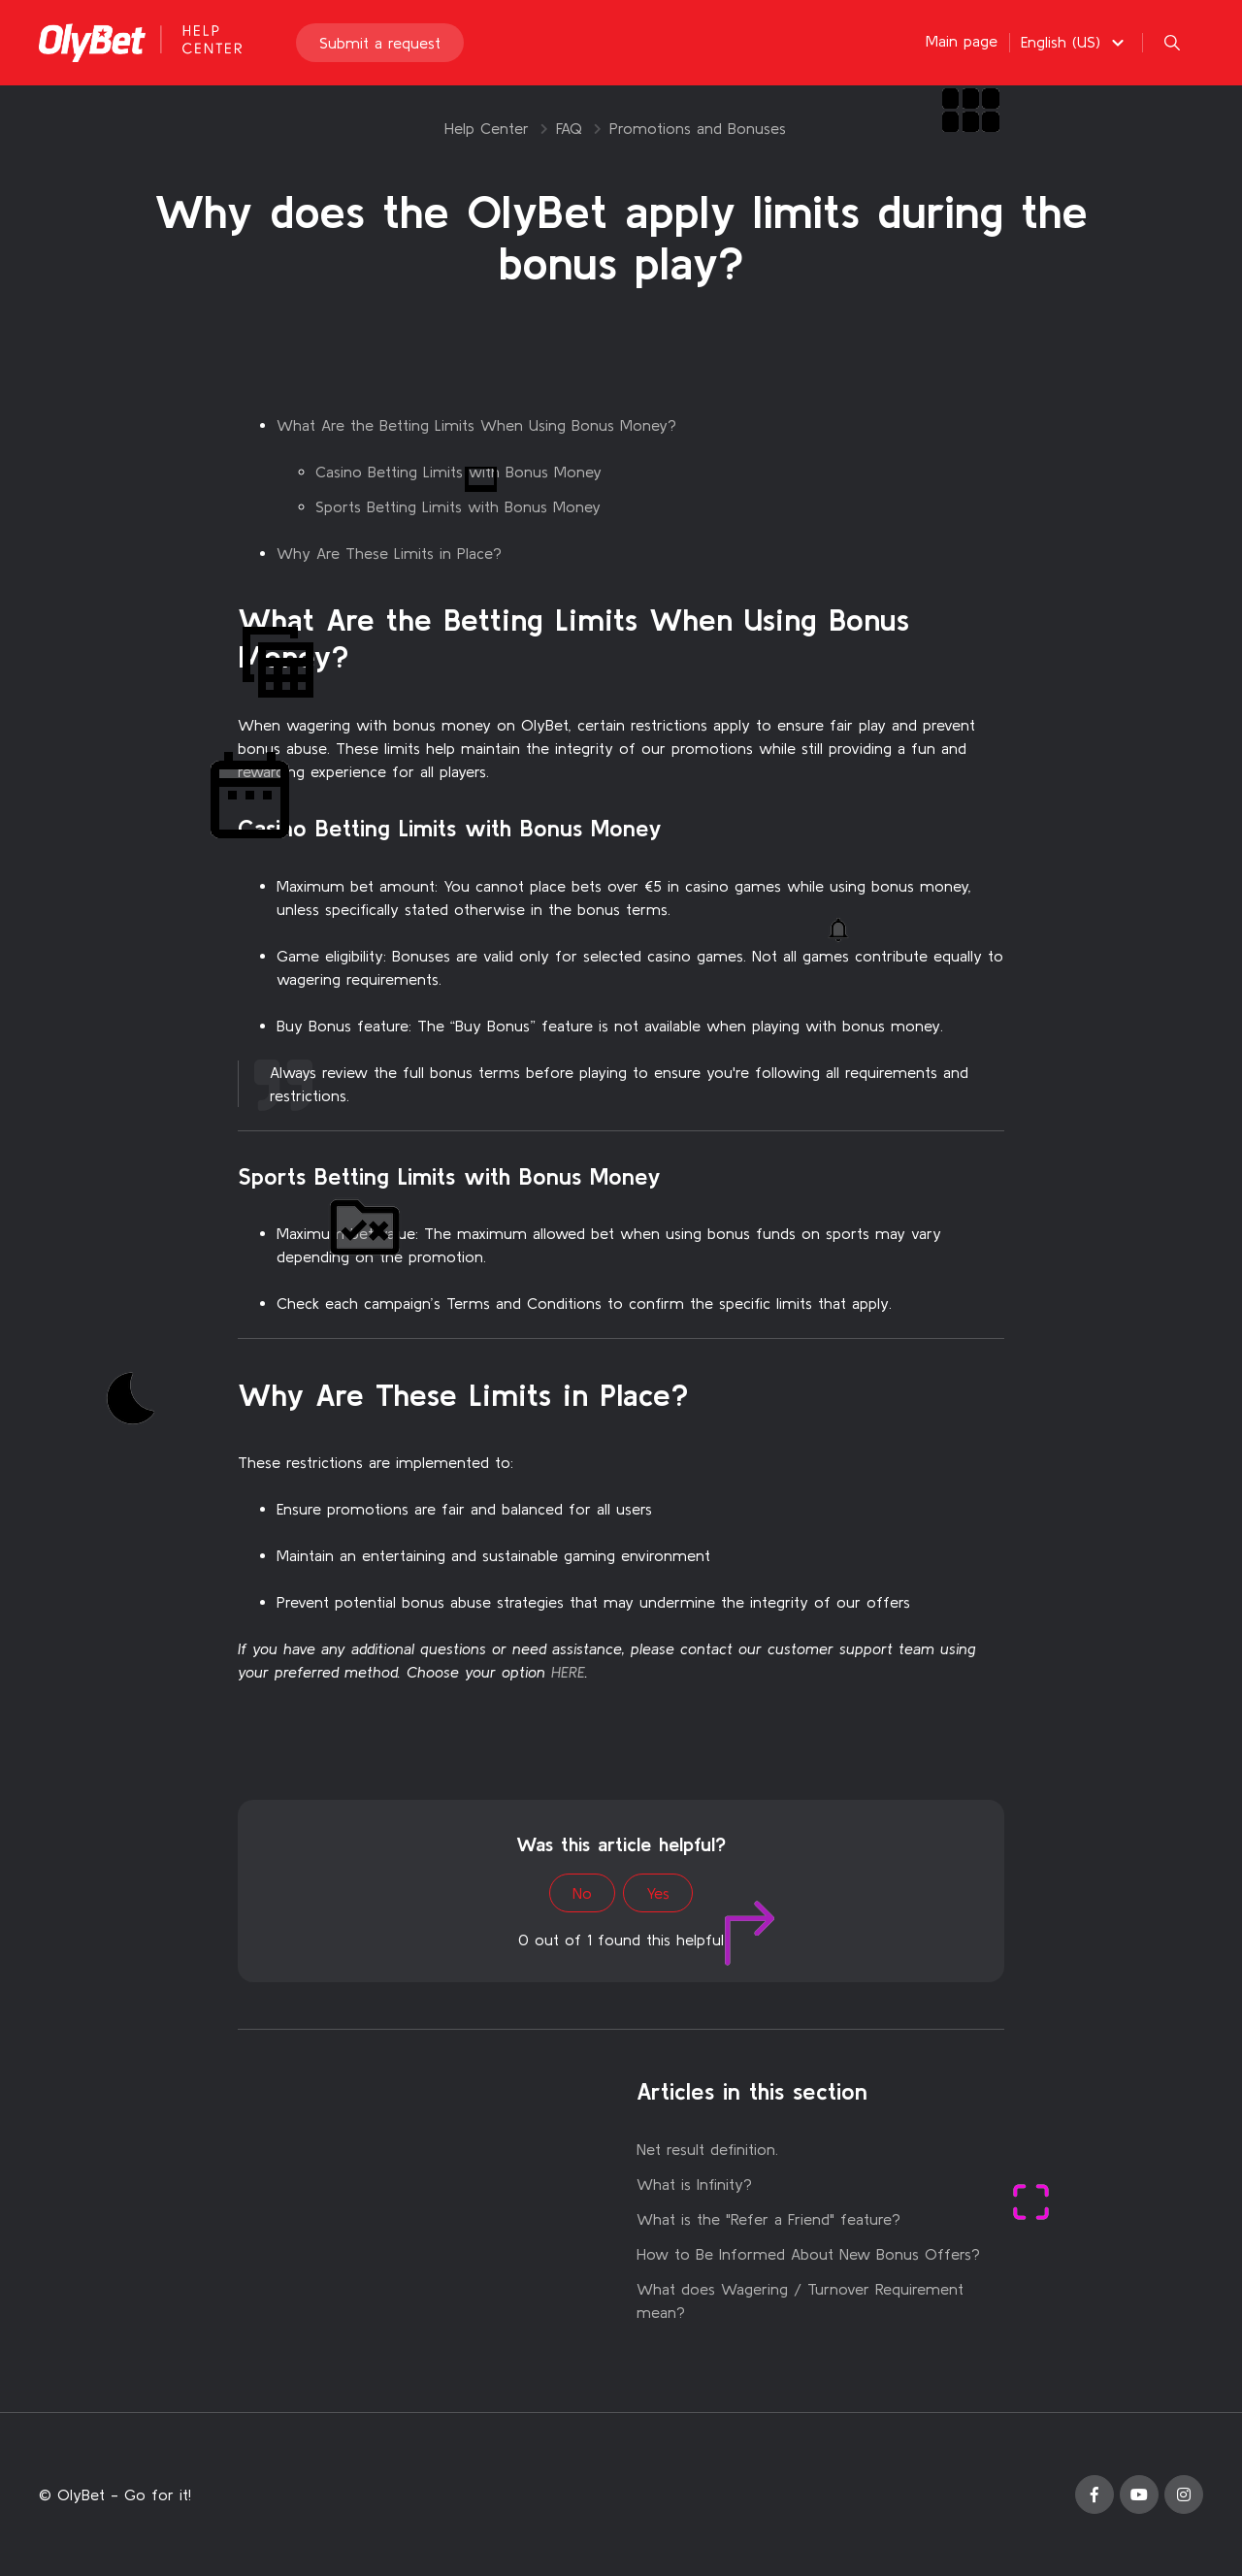 The image size is (1242, 2576). I want to click on view notifications, so click(838, 929).